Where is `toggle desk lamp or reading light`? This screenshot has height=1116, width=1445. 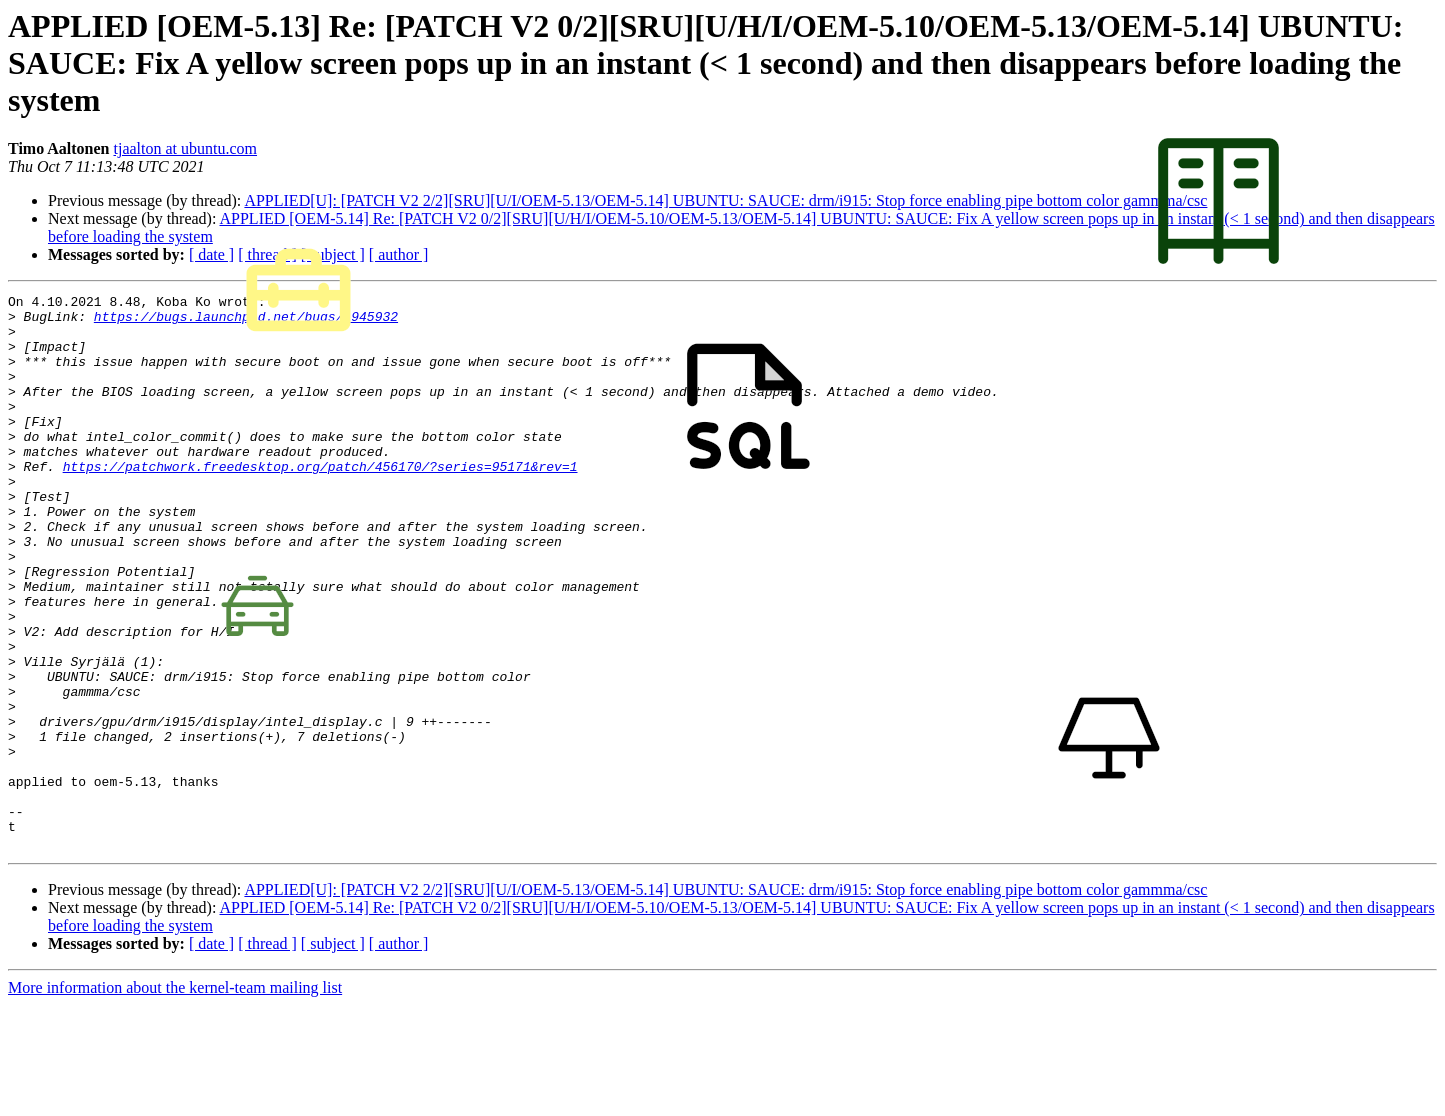 toggle desk lamp or reading light is located at coordinates (1109, 738).